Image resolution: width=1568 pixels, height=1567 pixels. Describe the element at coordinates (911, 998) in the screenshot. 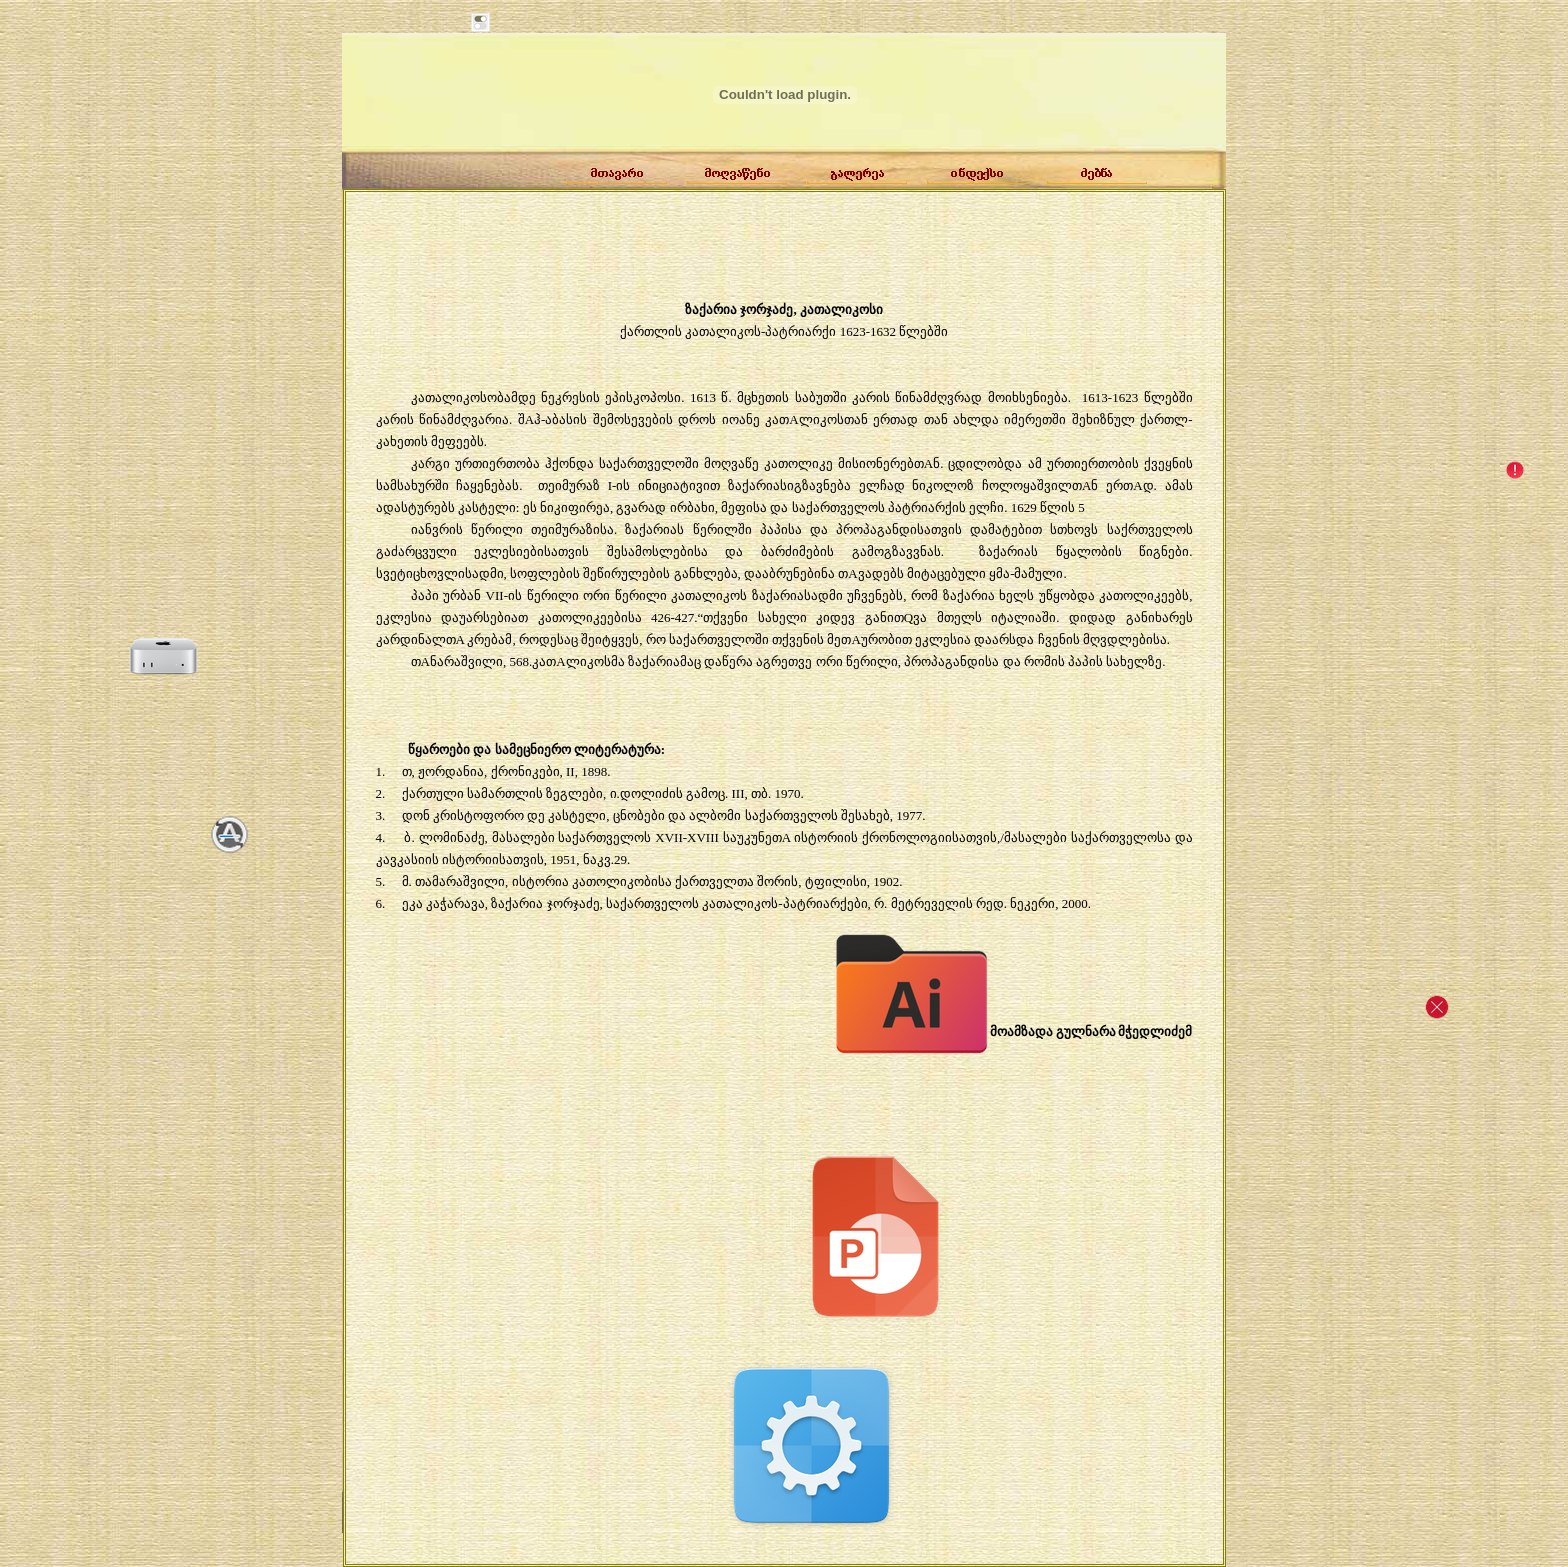

I see `open folder containing Adobe Illustrator files` at that location.